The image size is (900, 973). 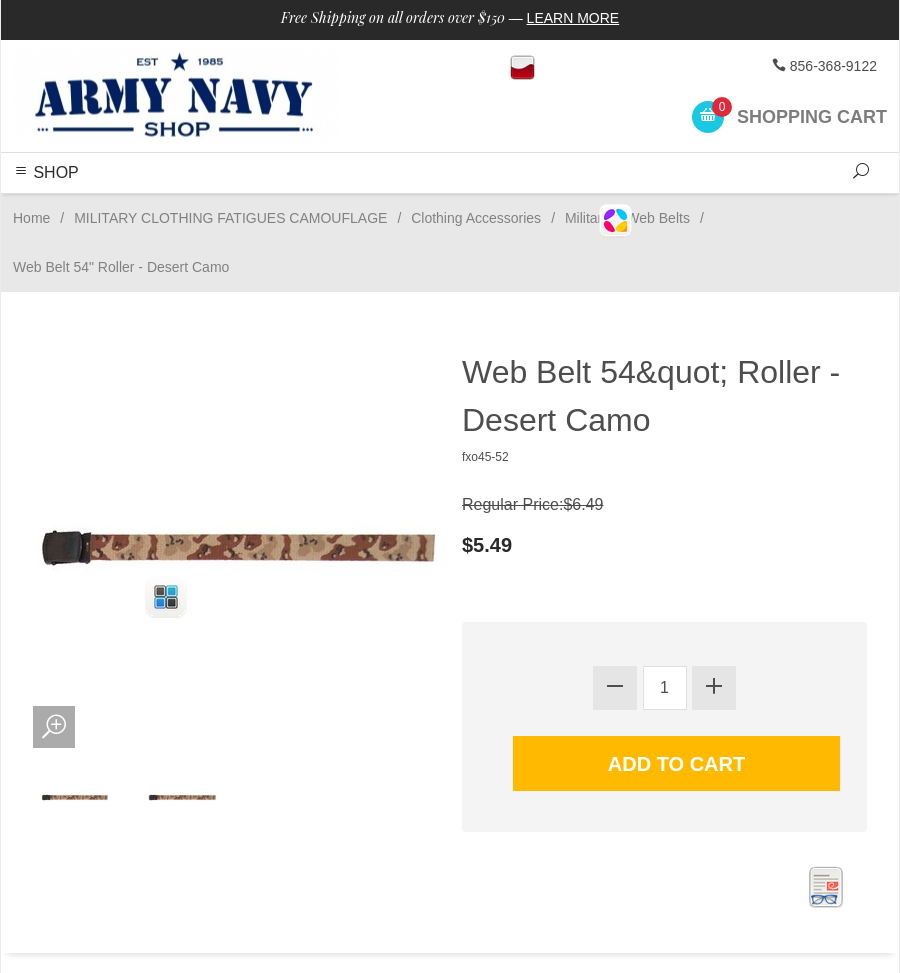 What do you see at coordinates (615, 220) in the screenshot?
I see `open AppFlowy app` at bounding box center [615, 220].